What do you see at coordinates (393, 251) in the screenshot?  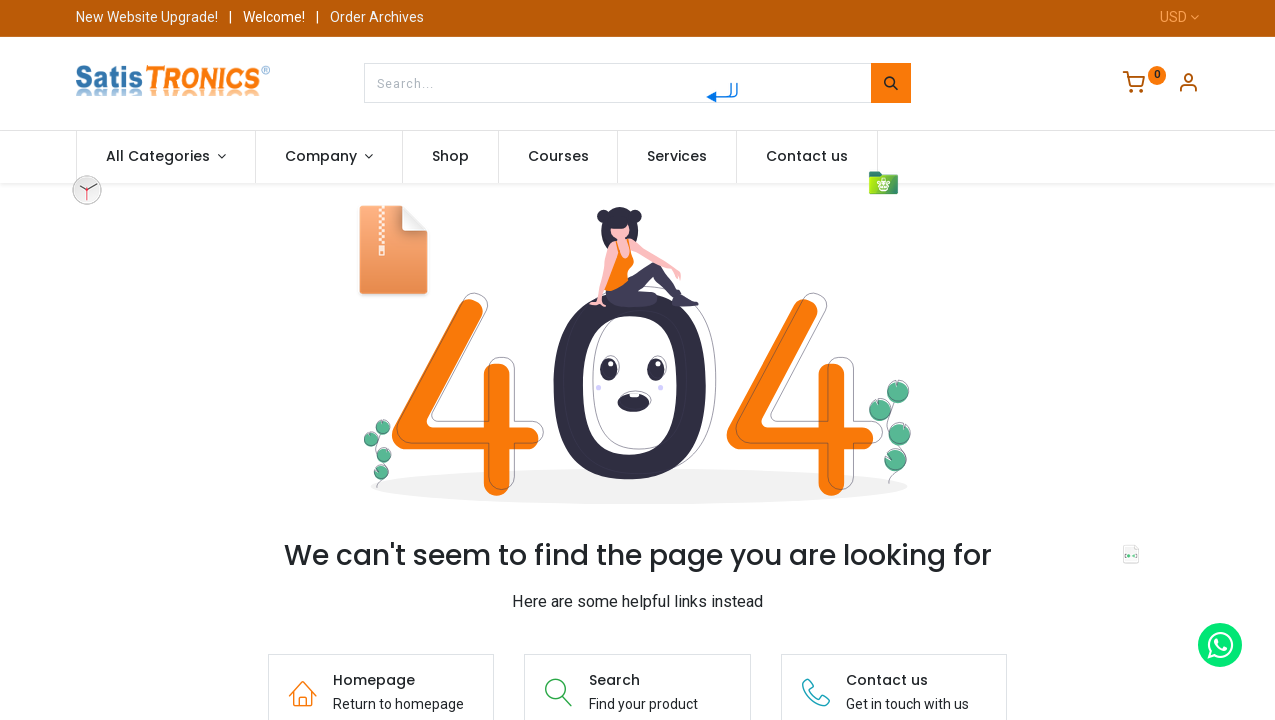 I see `open a compressed archive file` at bounding box center [393, 251].